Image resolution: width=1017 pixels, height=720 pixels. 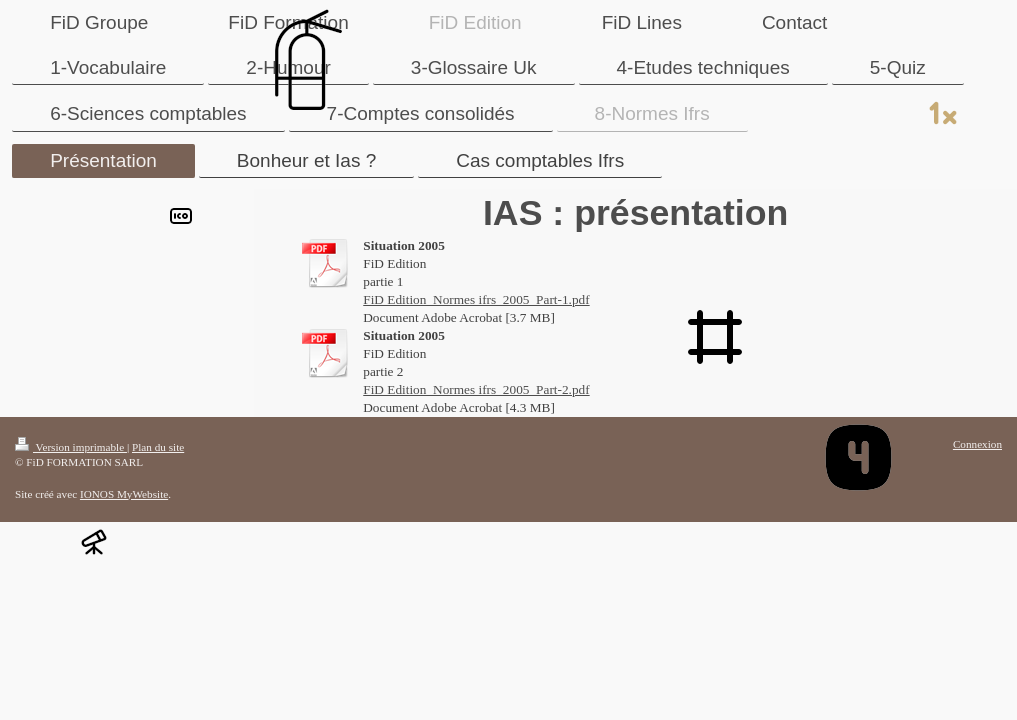 What do you see at coordinates (858, 457) in the screenshot?
I see `indicates step 4 in a multi-step process` at bounding box center [858, 457].